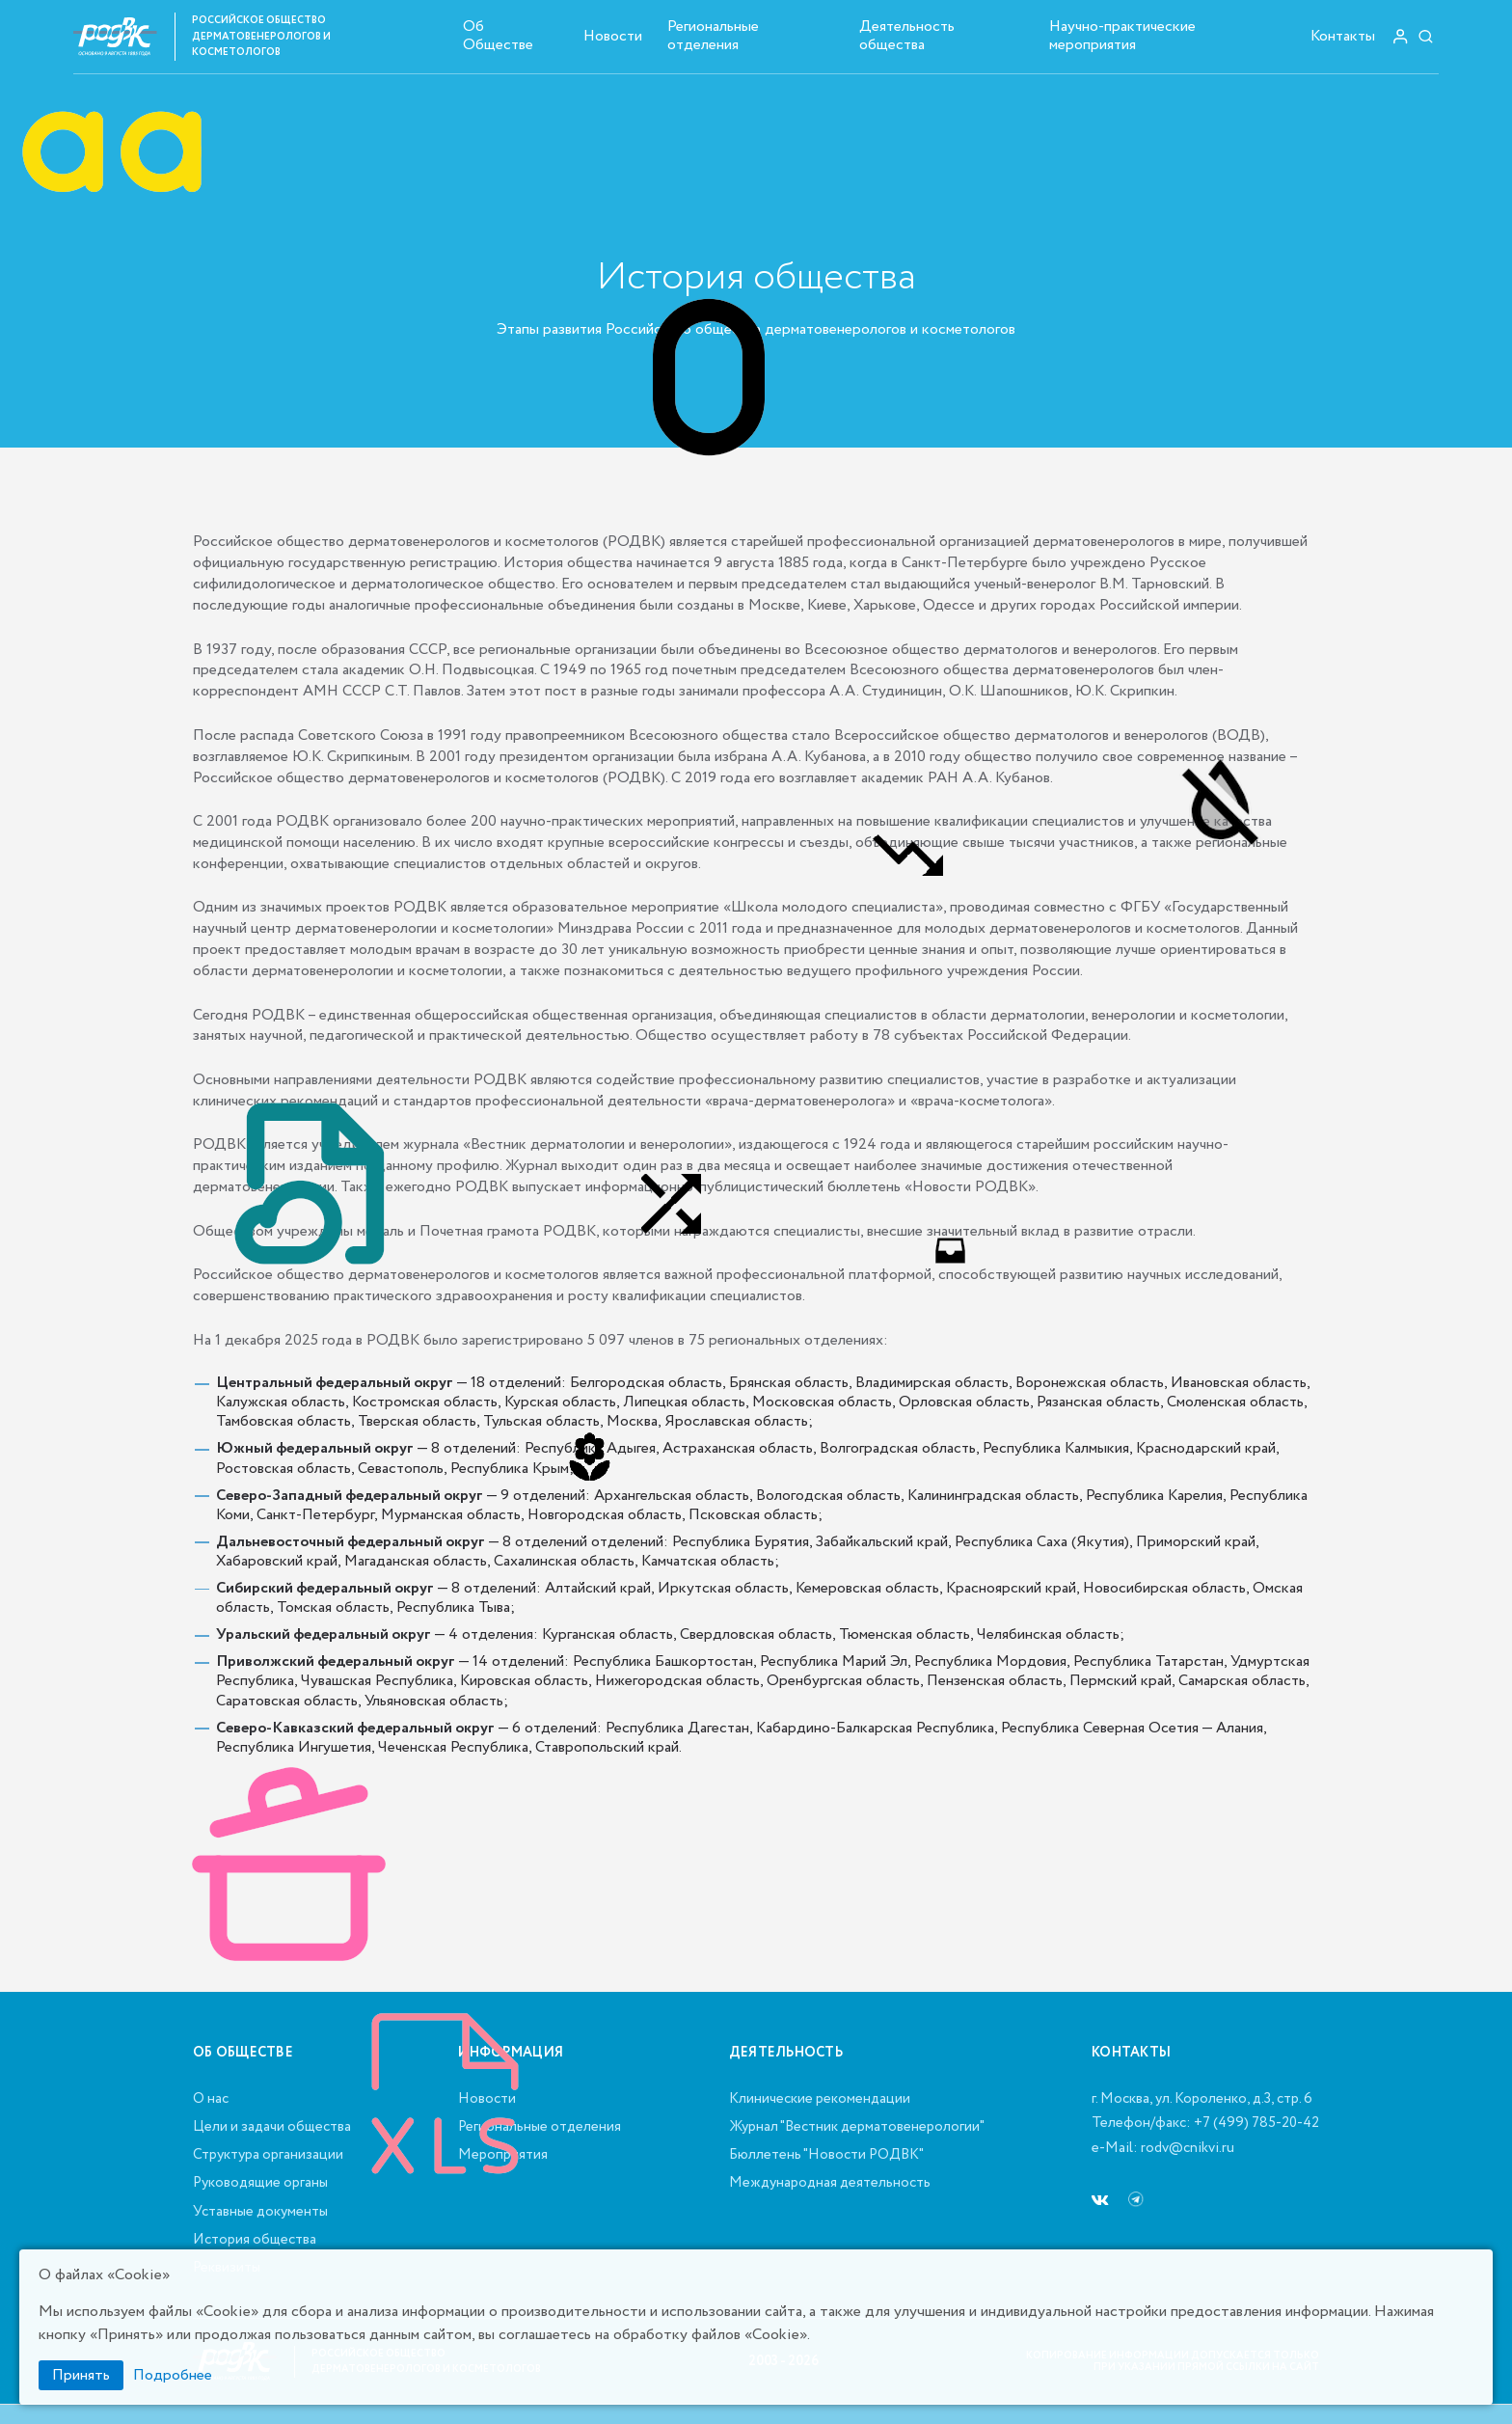  I want to click on access cloud-stored files, so click(315, 1184).